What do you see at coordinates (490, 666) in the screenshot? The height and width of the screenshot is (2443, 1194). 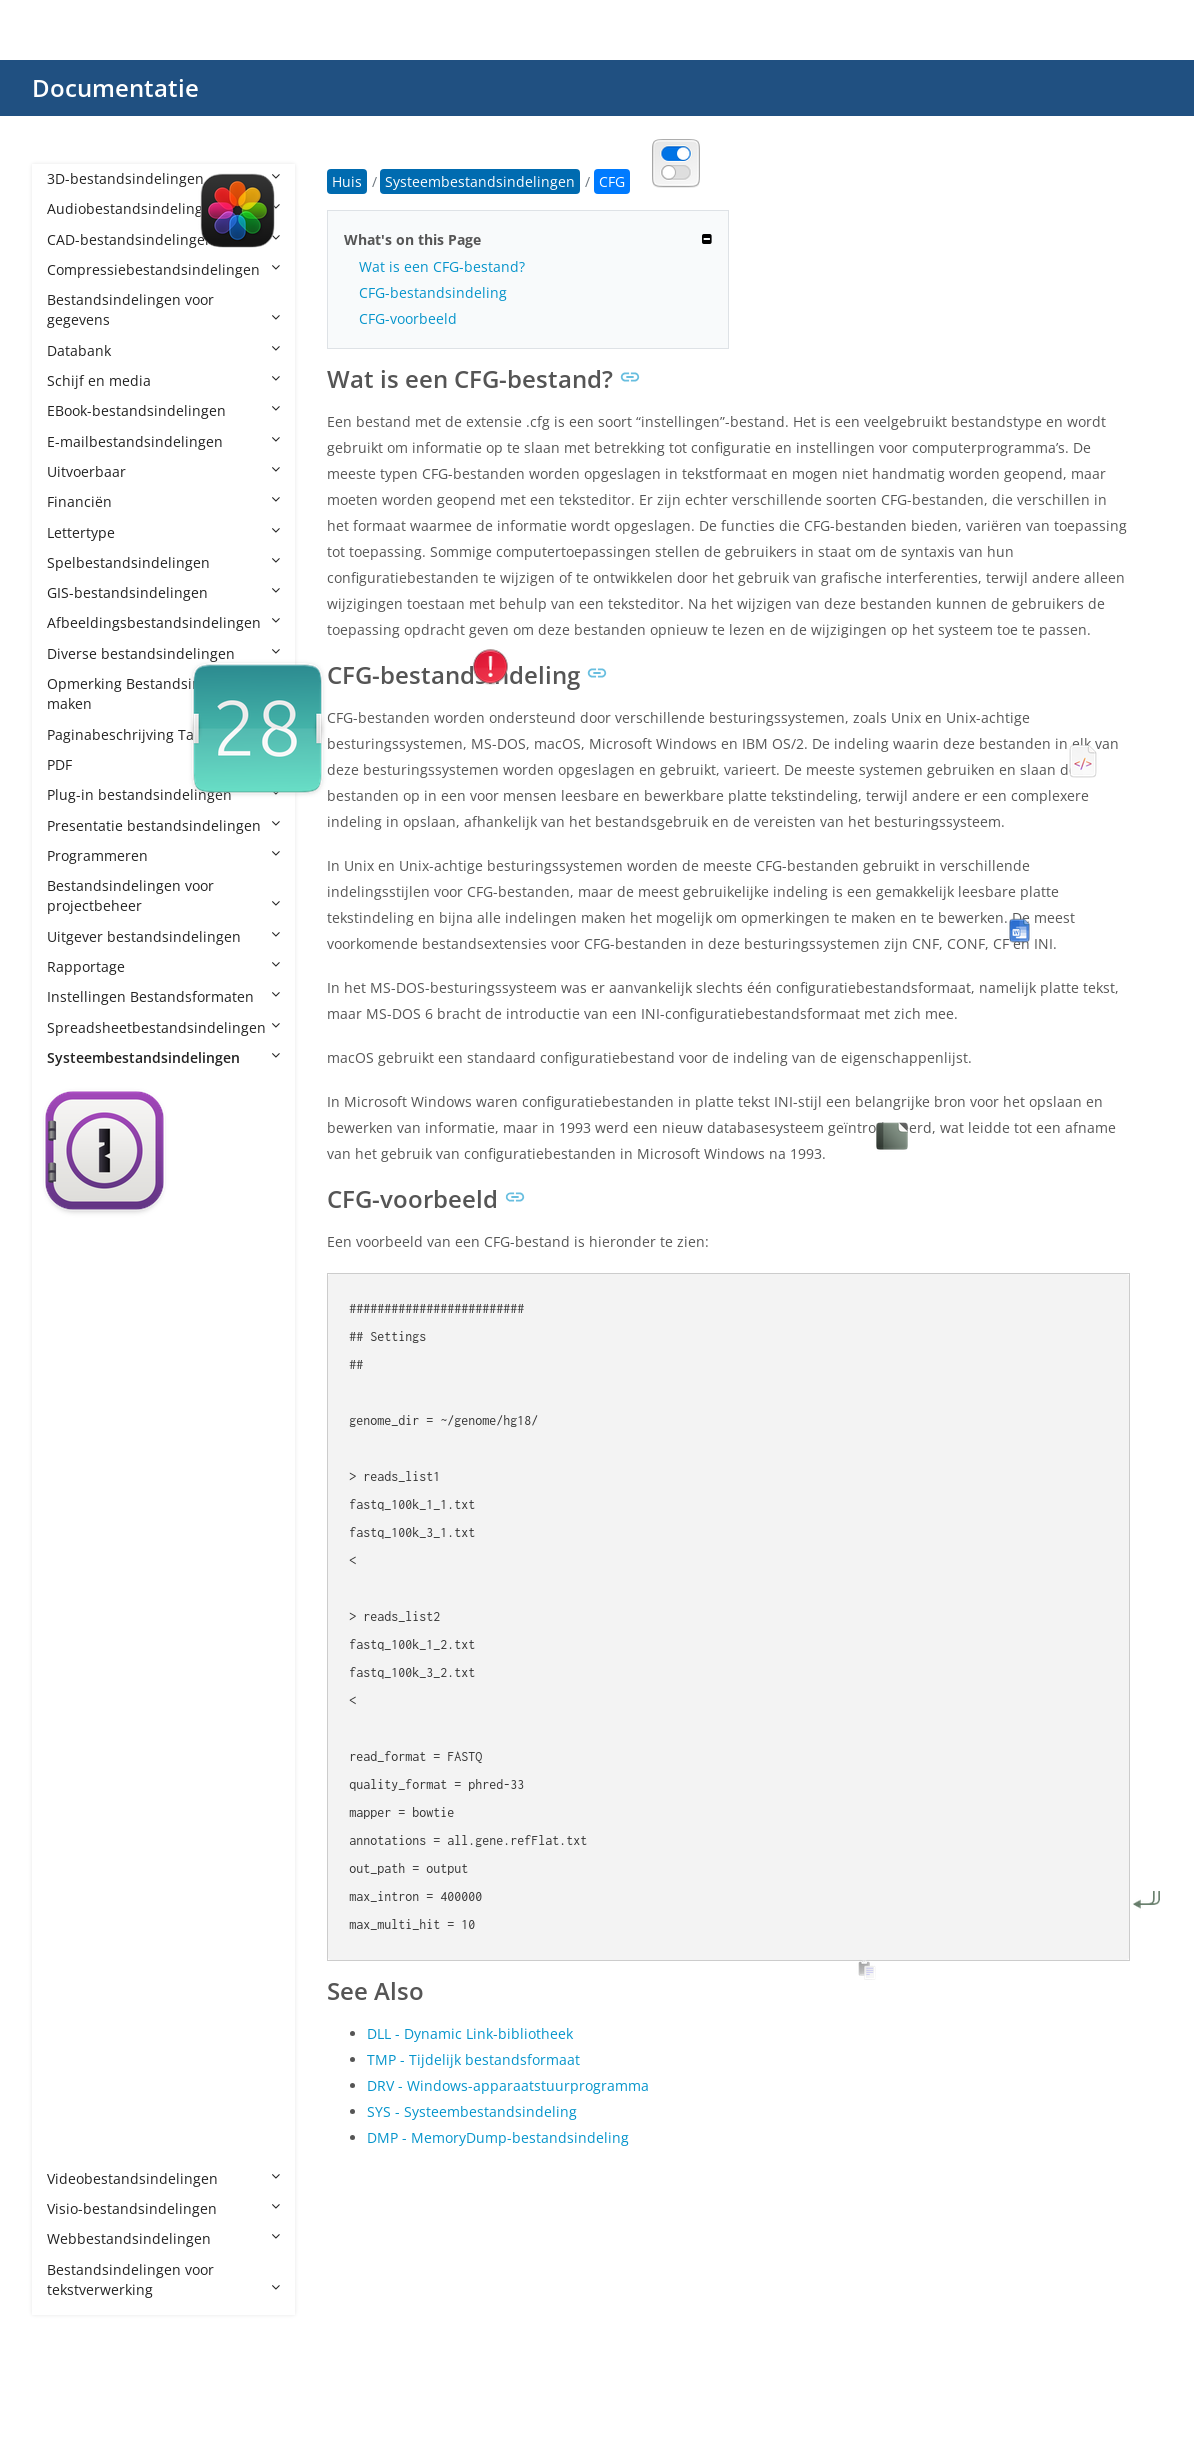 I see `report a system crash or error` at bounding box center [490, 666].